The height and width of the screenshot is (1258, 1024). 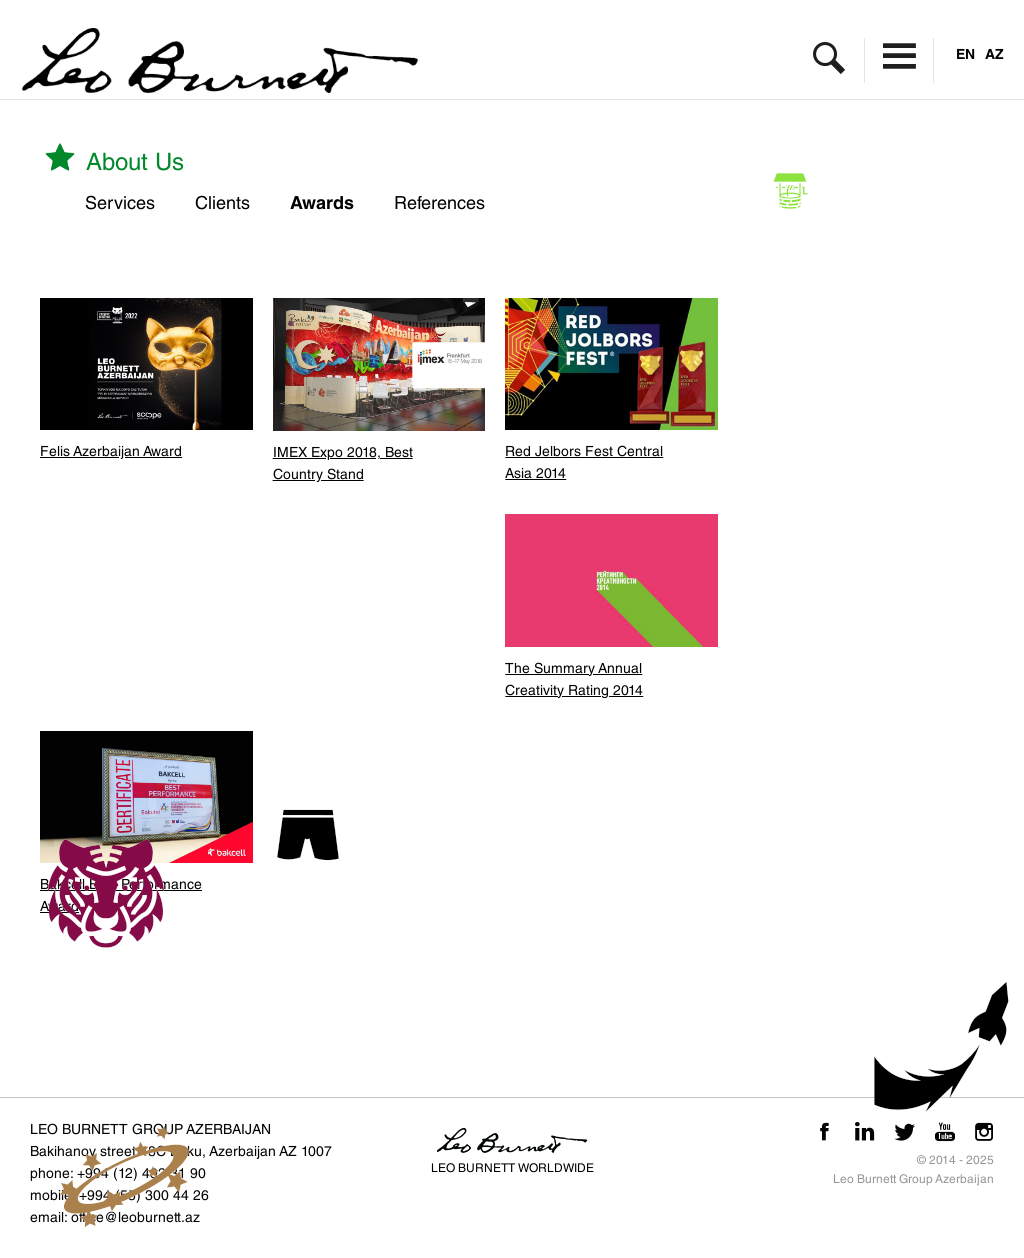 I want to click on select underwear or shorts in a clothing game, so click(x=308, y=835).